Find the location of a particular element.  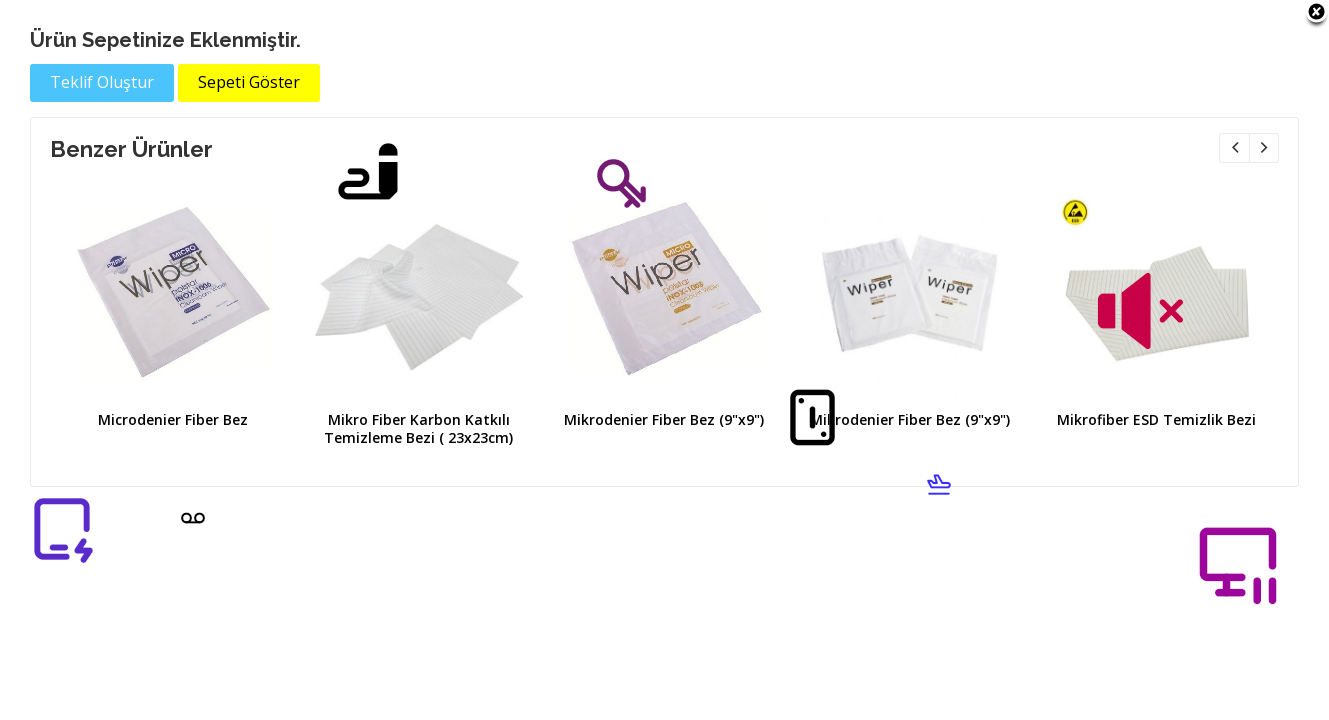

indicates flight currently in progress is located at coordinates (939, 484).